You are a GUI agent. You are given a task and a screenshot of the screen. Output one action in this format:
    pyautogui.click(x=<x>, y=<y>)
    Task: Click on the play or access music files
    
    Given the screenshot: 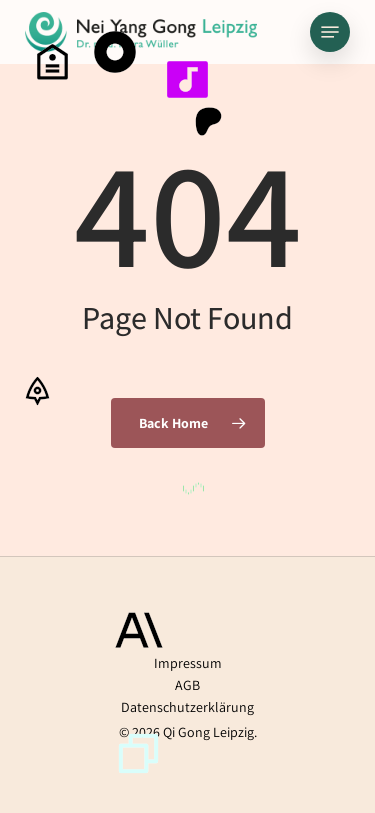 What is the action you would take?
    pyautogui.click(x=187, y=79)
    